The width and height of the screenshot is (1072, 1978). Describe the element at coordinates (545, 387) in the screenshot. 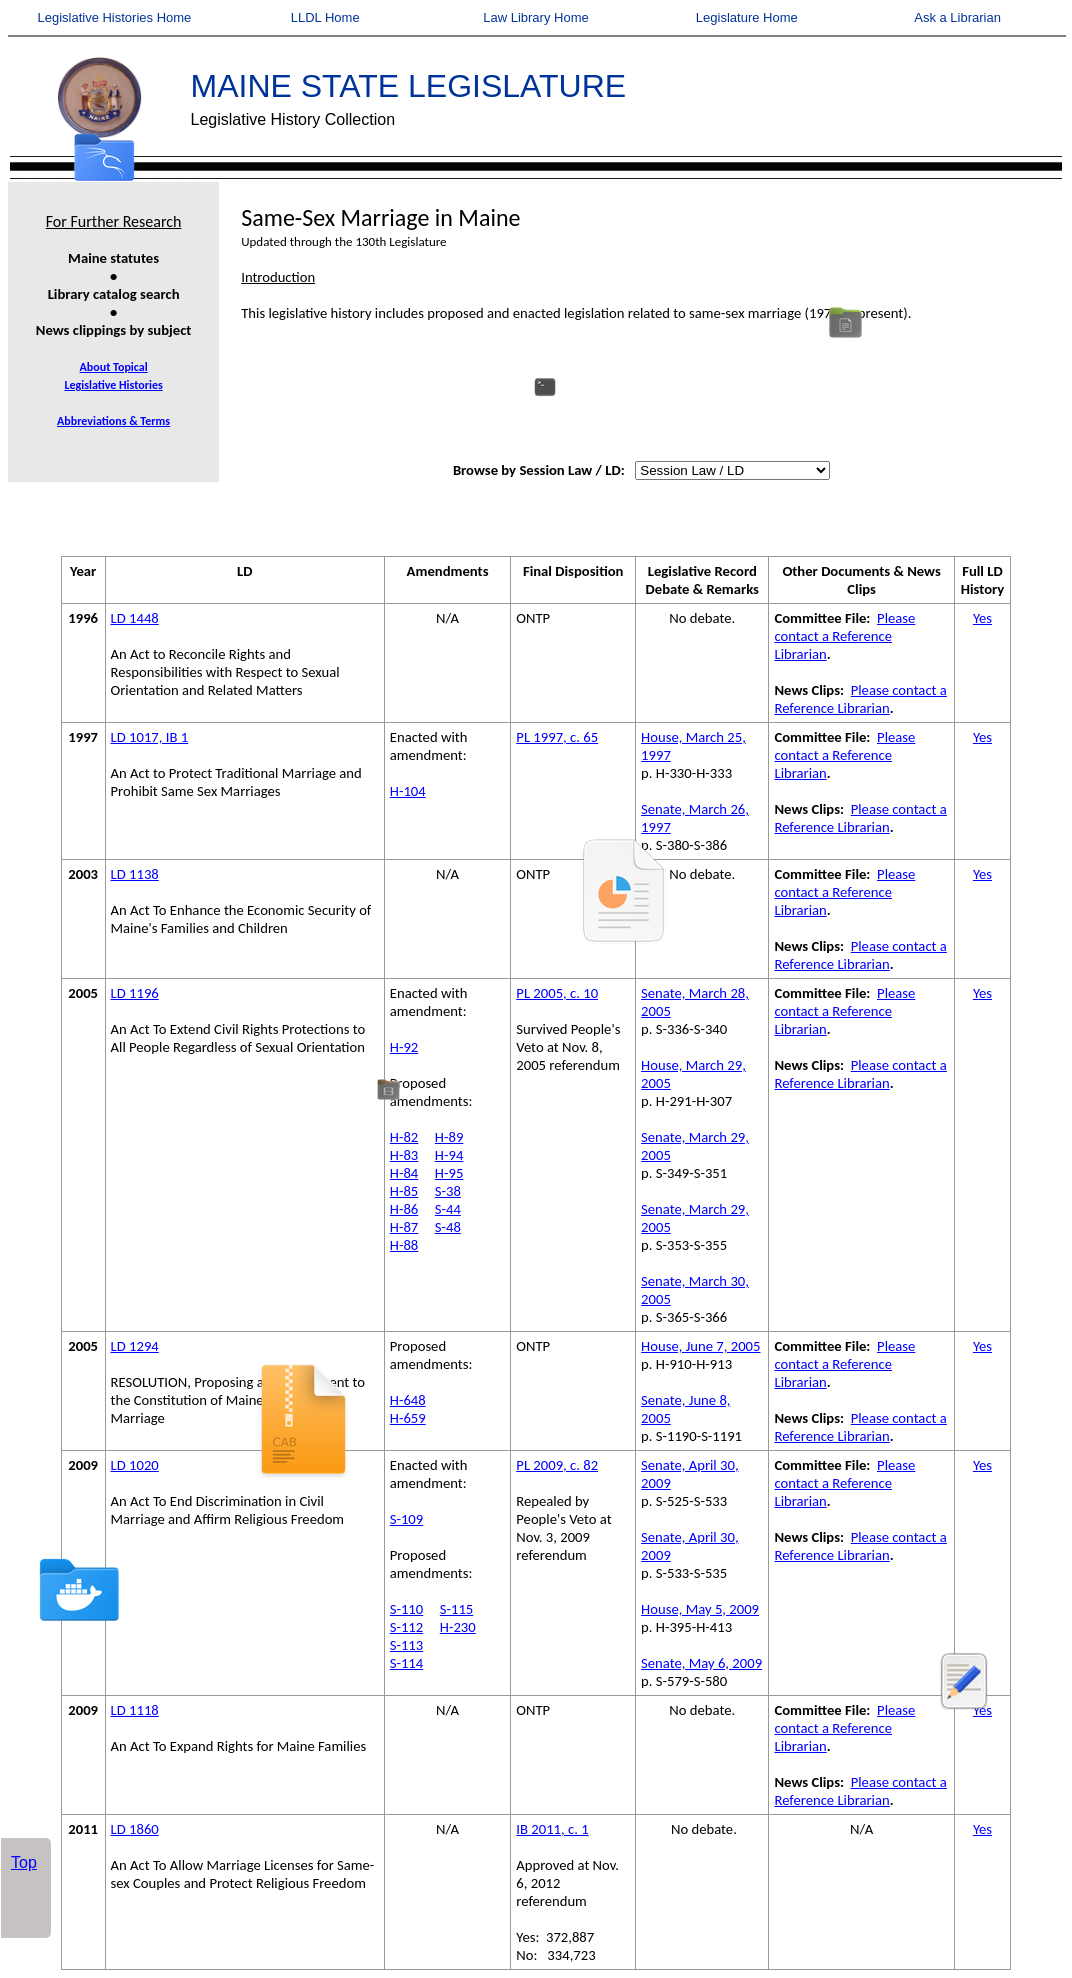

I see `open the terminal application` at that location.